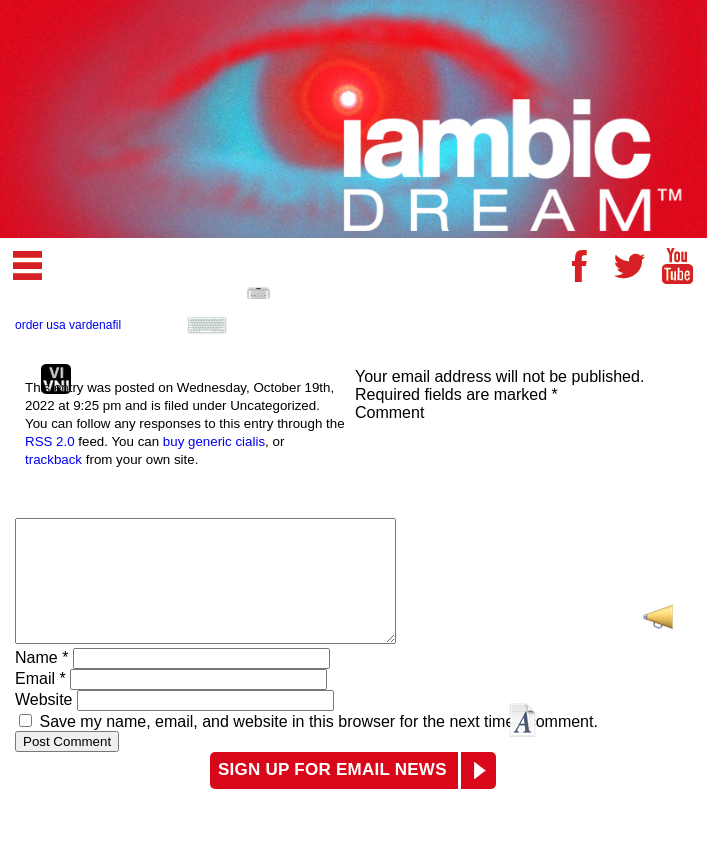  What do you see at coordinates (258, 292) in the screenshot?
I see `represents a mac mini device in system settings` at bounding box center [258, 292].